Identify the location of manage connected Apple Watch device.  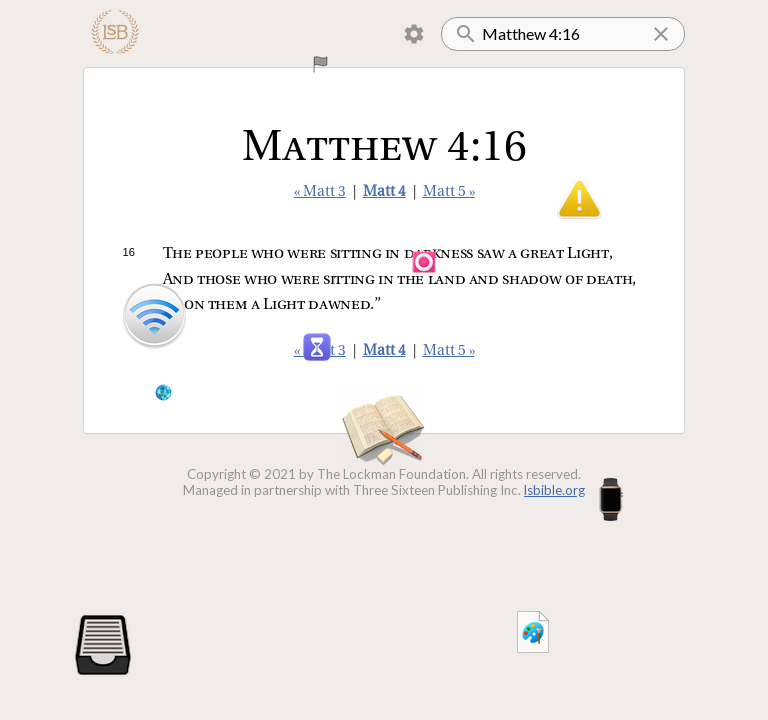
(610, 499).